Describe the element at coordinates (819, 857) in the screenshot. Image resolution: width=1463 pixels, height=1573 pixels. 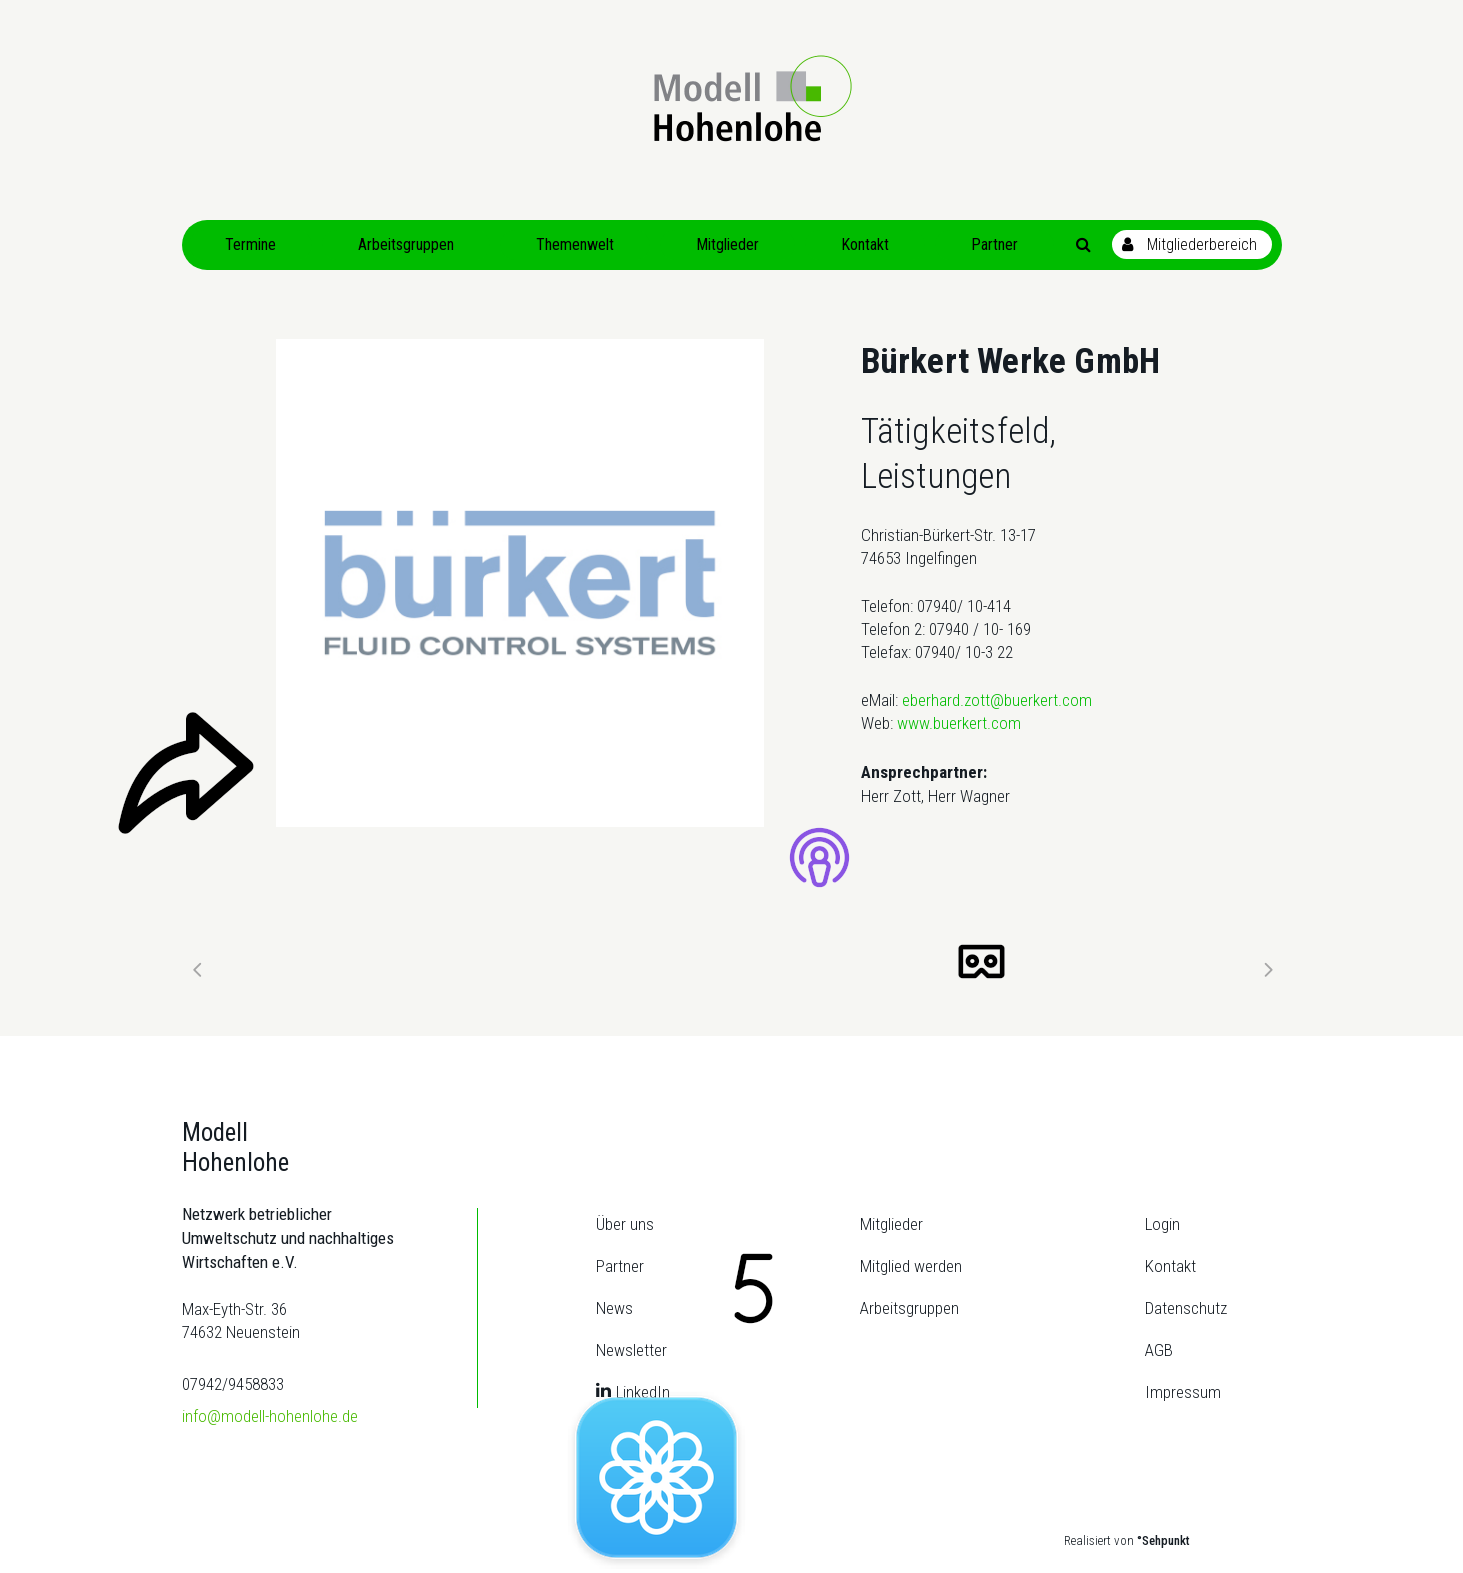
I see `open apple podcasts` at that location.